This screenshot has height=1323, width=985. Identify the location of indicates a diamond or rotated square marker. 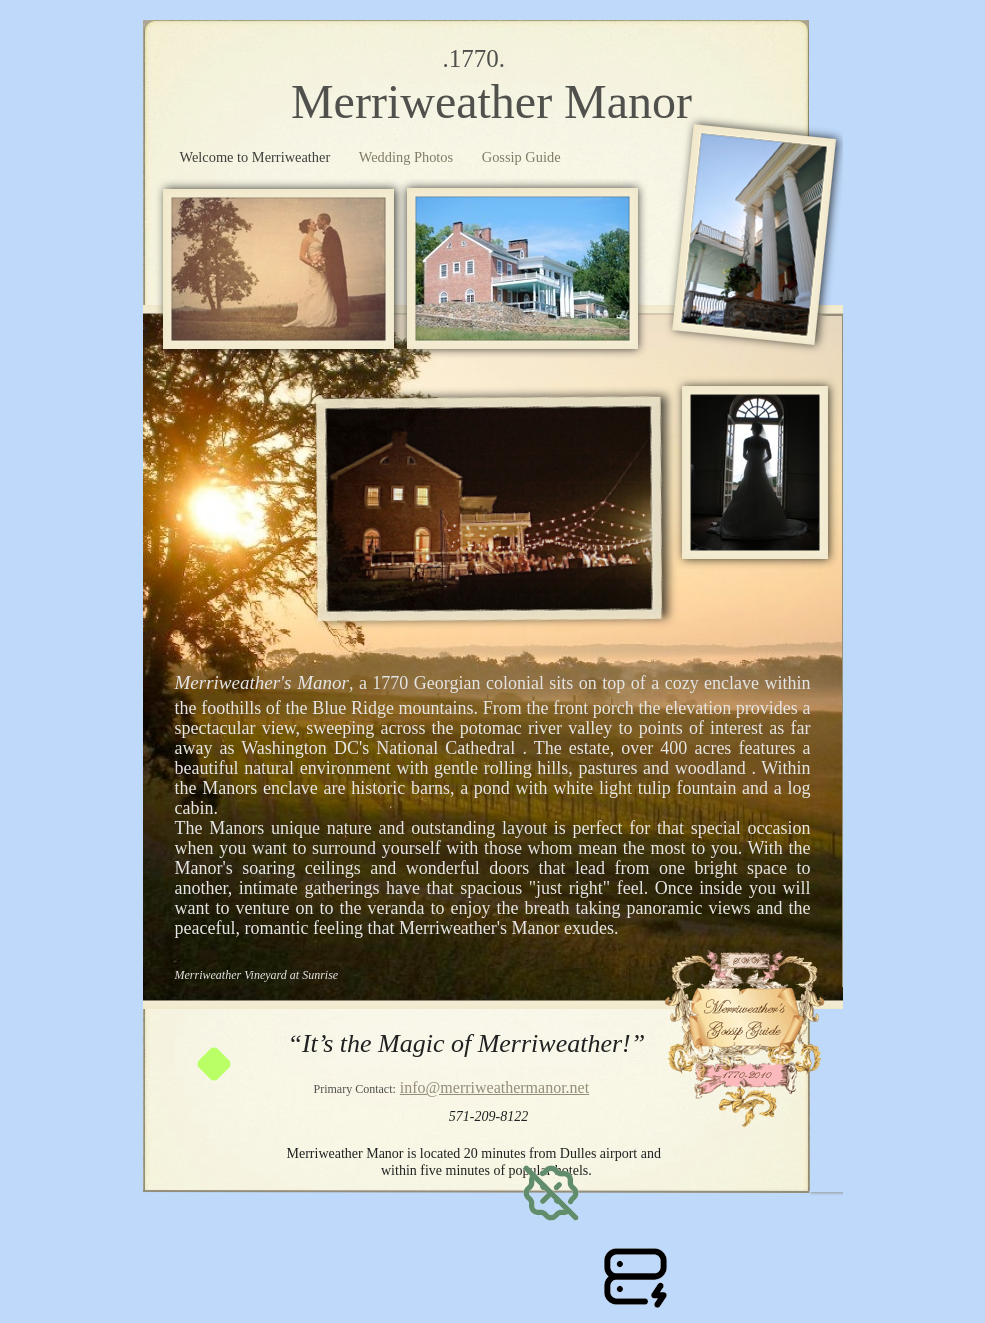
(214, 1064).